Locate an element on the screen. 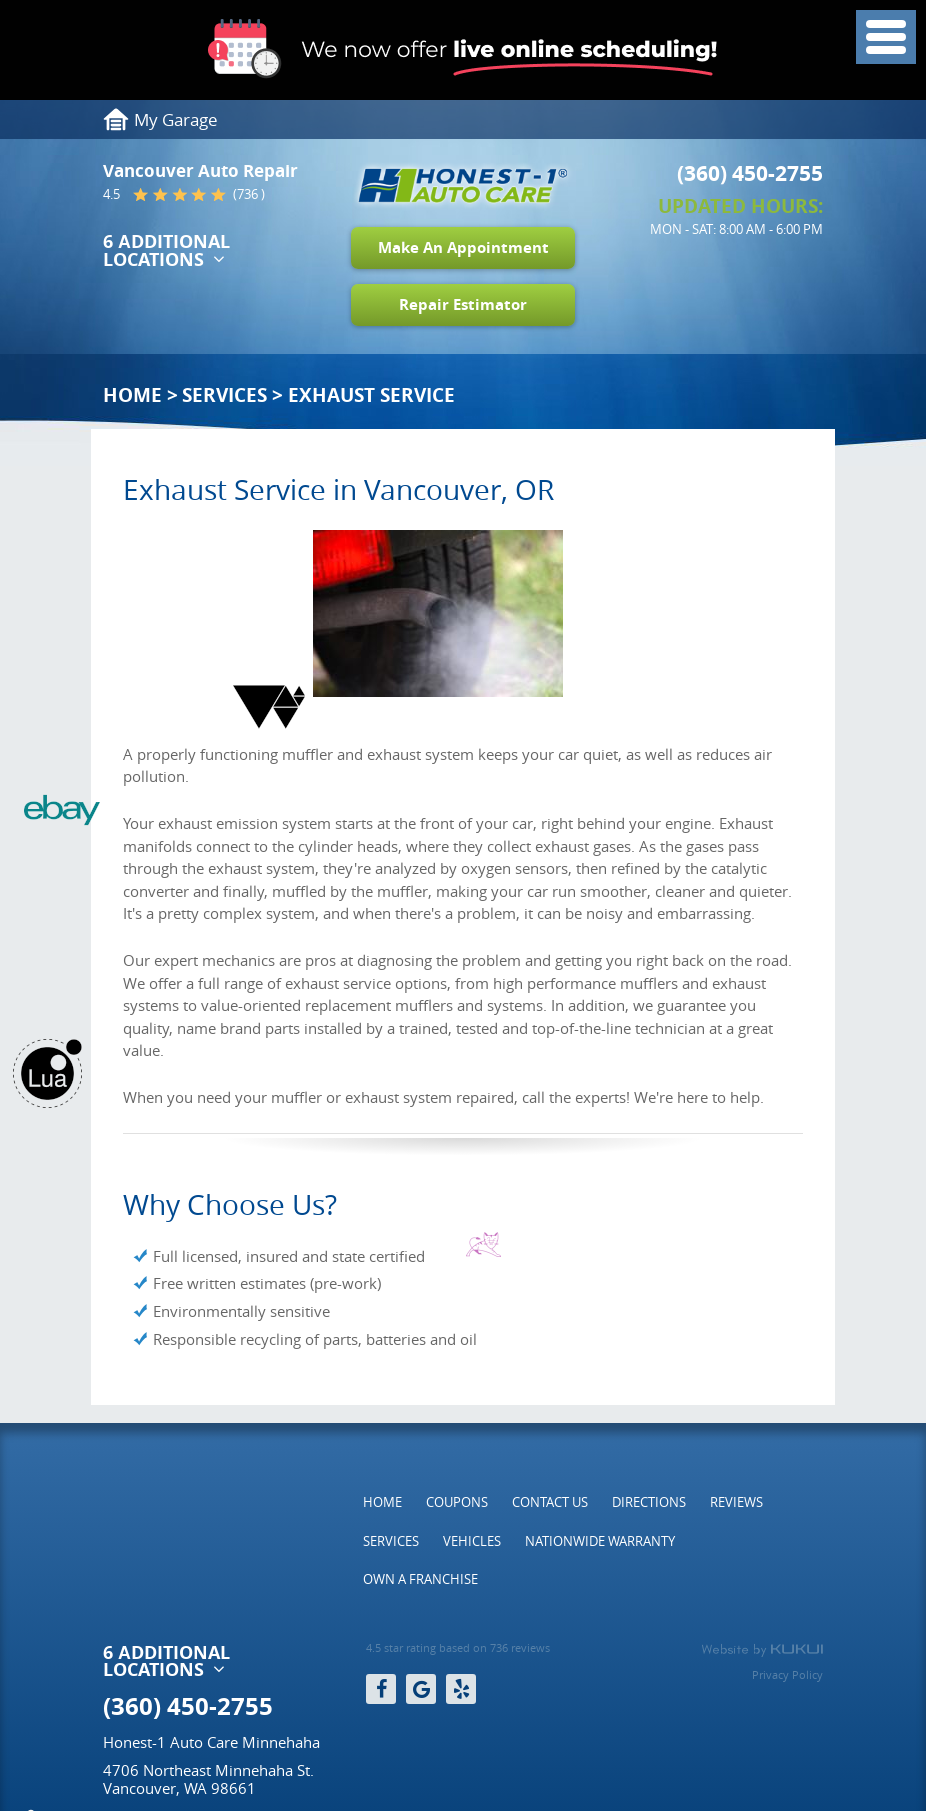 This screenshot has height=1811, width=926. WebGPU technology or API branding is located at coordinates (269, 707).